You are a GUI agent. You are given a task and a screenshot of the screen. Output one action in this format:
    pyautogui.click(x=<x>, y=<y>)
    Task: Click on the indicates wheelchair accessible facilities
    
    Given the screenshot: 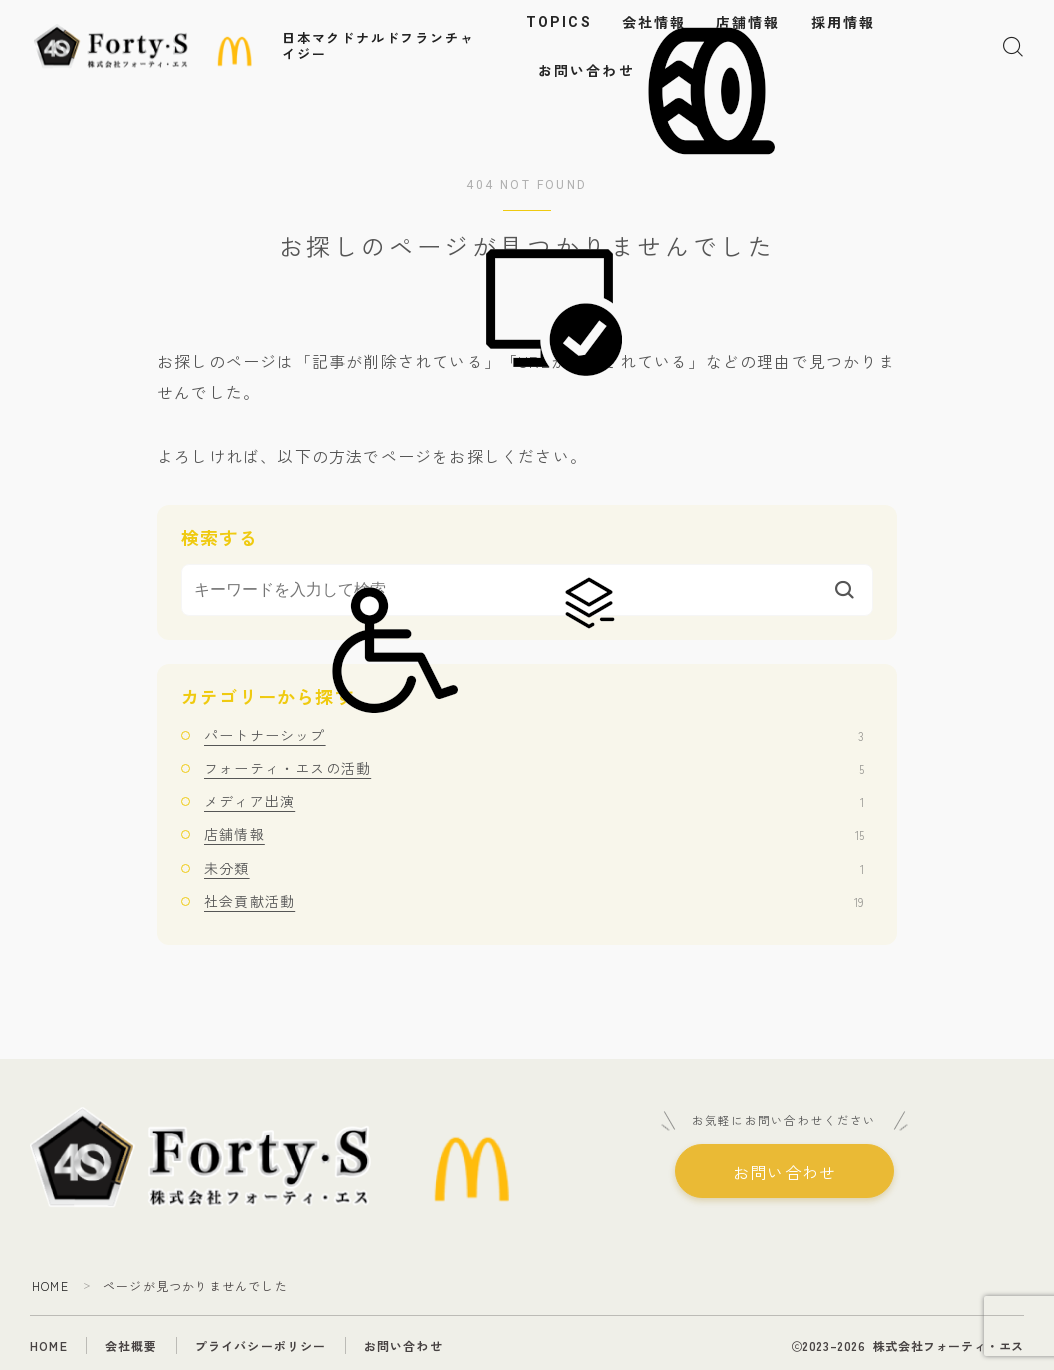 What is the action you would take?
    pyautogui.click(x=383, y=652)
    